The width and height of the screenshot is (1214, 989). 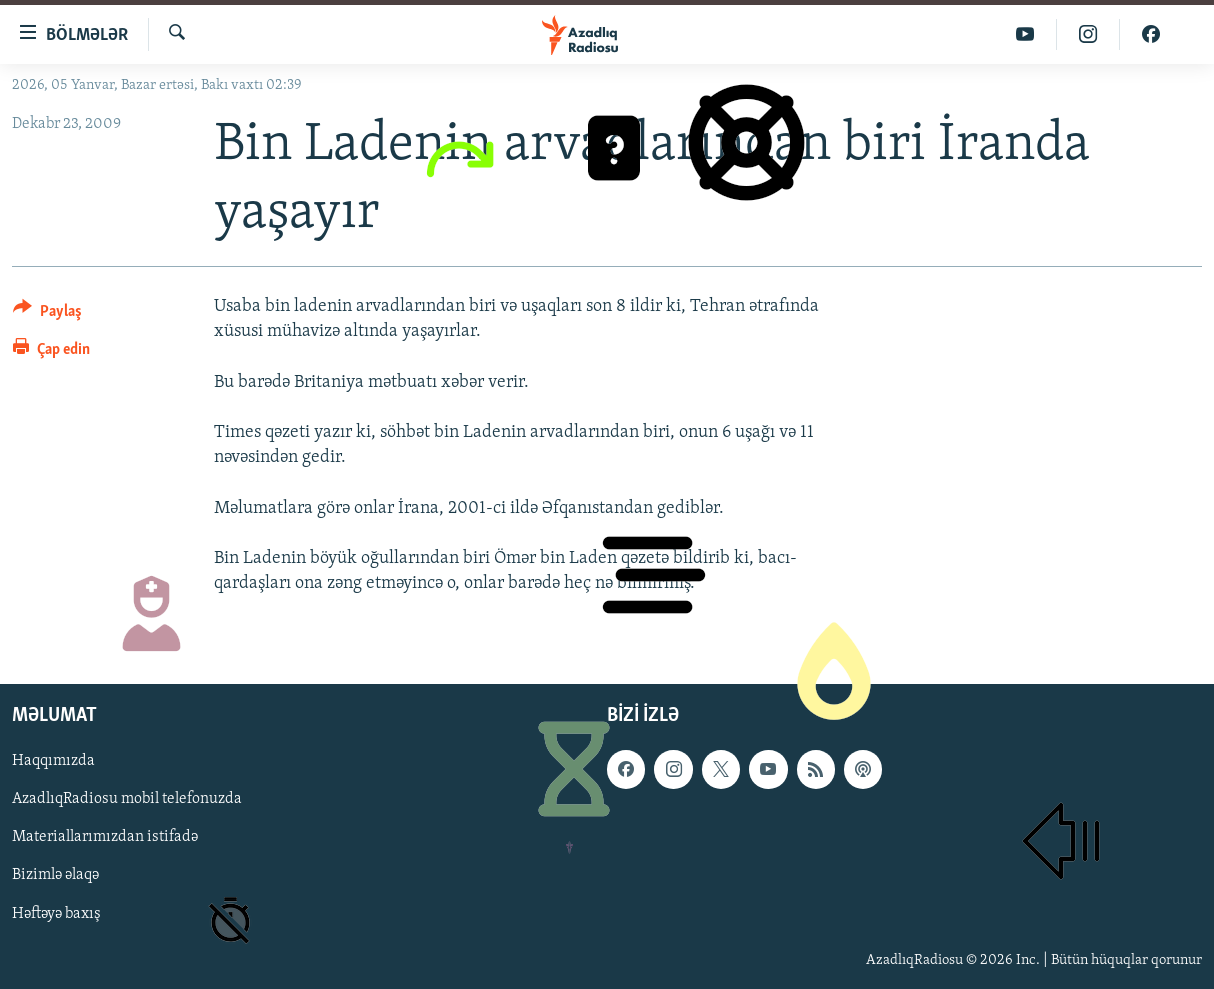 I want to click on access live stream or feed, so click(x=654, y=575).